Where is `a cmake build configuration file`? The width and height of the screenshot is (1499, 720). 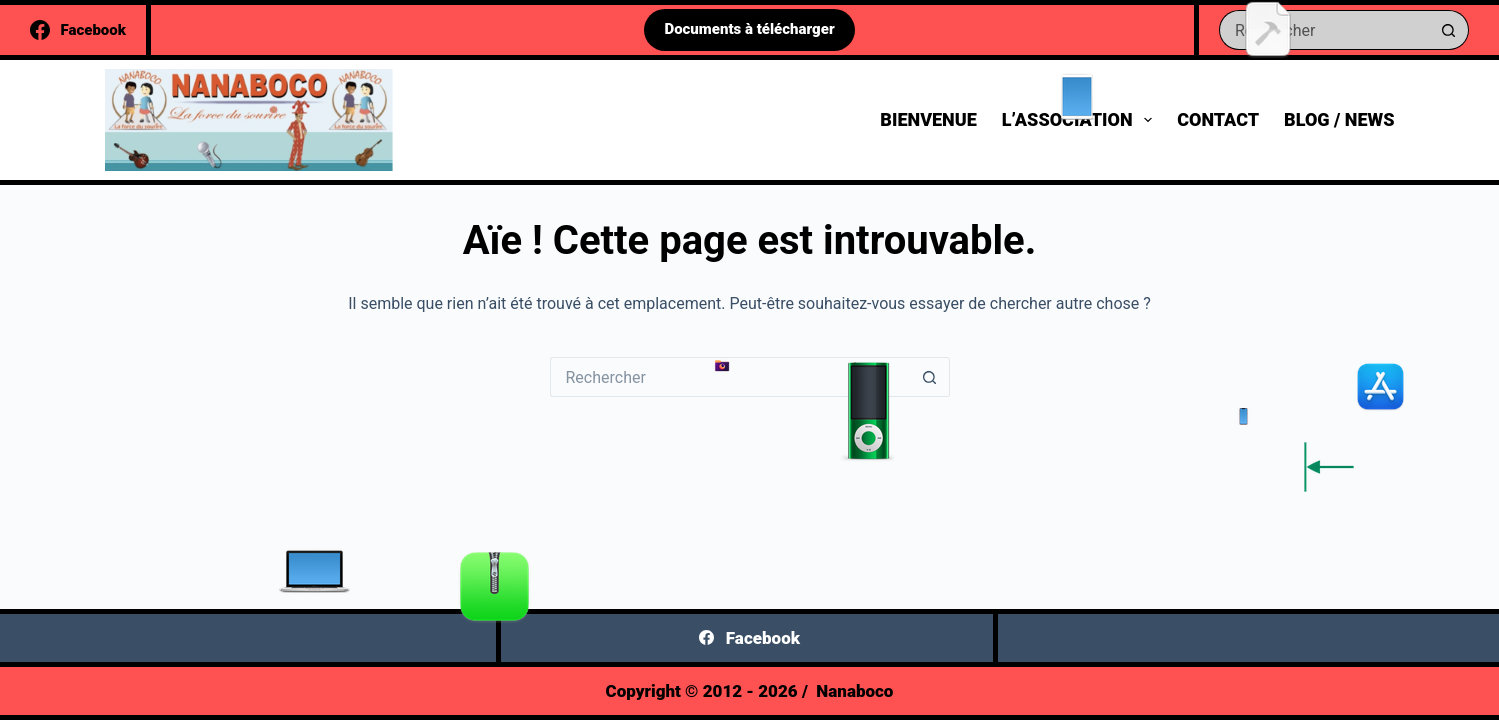 a cmake build configuration file is located at coordinates (1268, 29).